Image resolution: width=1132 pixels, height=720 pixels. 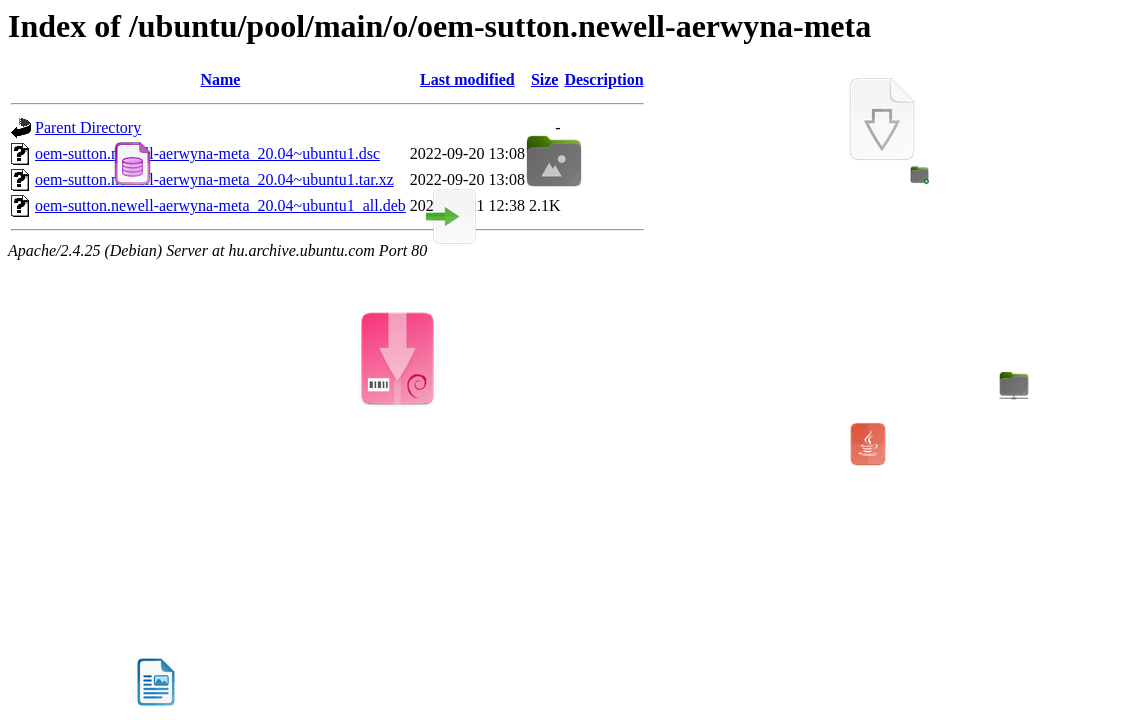 What do you see at coordinates (868, 444) in the screenshot?
I see `java archive file (.jar)` at bounding box center [868, 444].